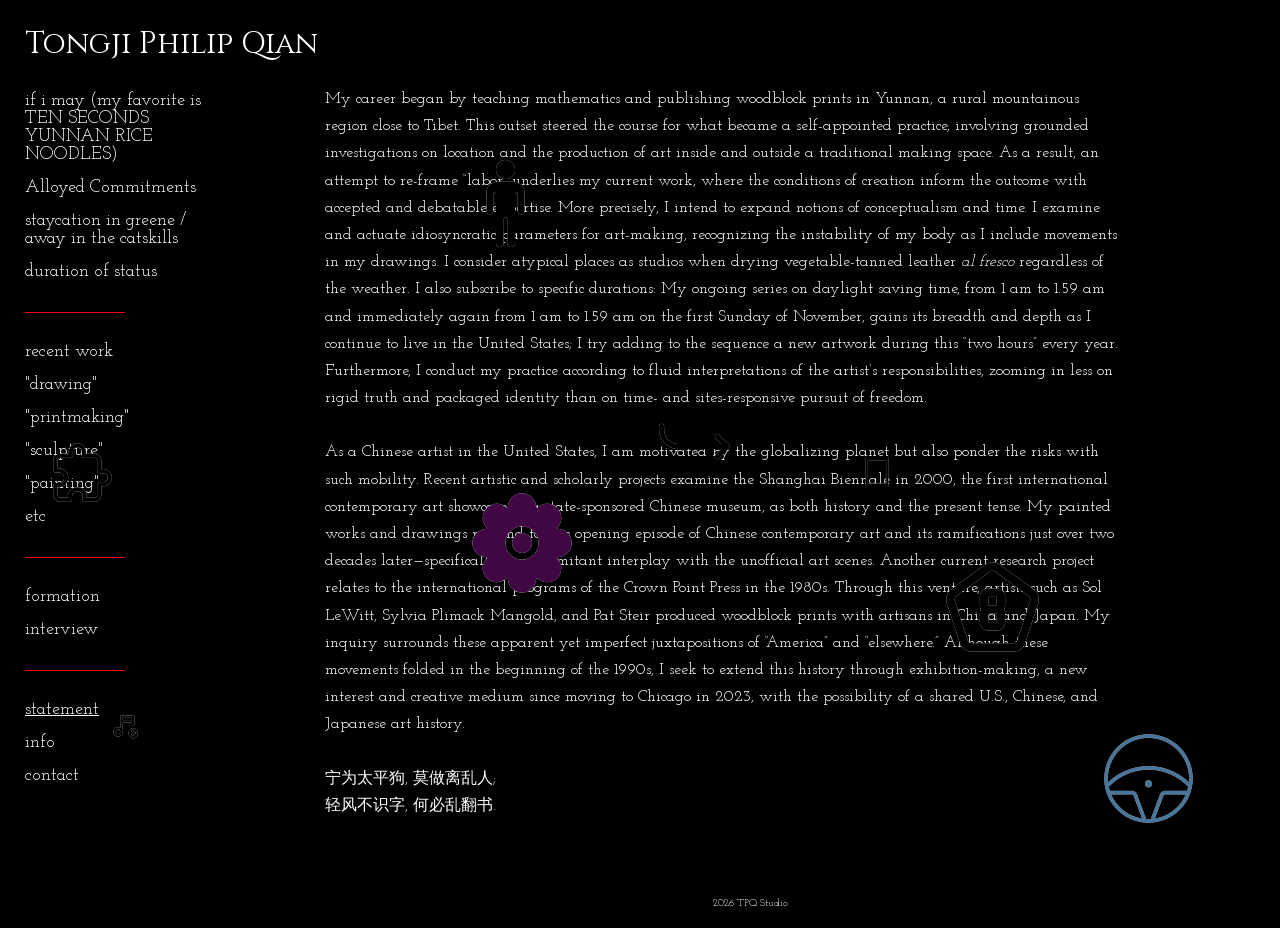 This screenshot has width=1280, height=928. I want to click on view music tagged with a location, so click(125, 726).